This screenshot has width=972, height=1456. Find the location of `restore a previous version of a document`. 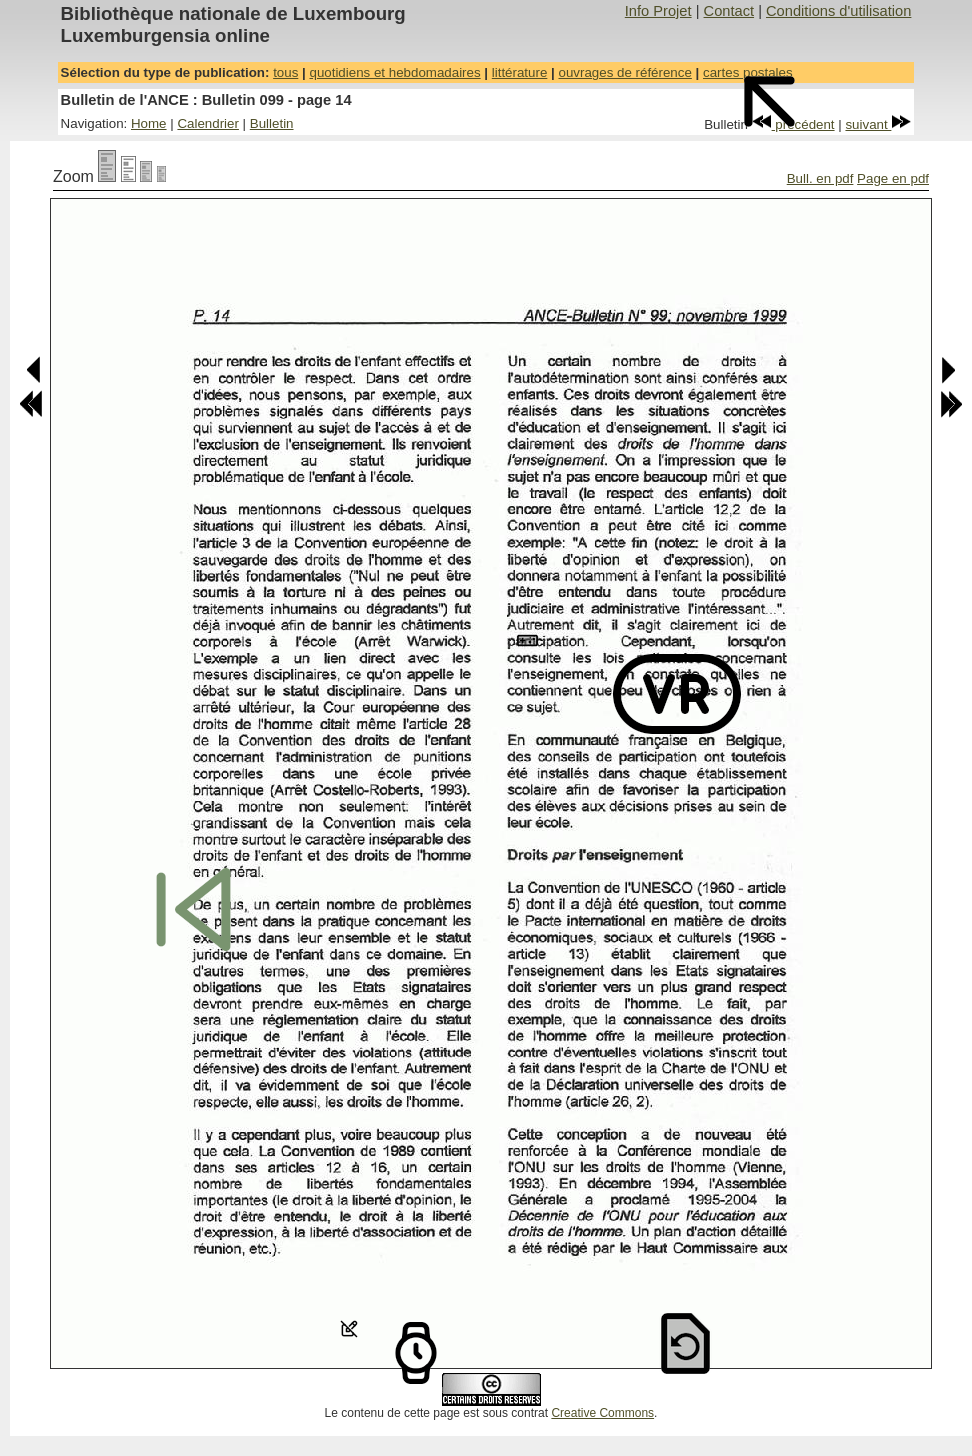

restore a previous version of a document is located at coordinates (685, 1343).